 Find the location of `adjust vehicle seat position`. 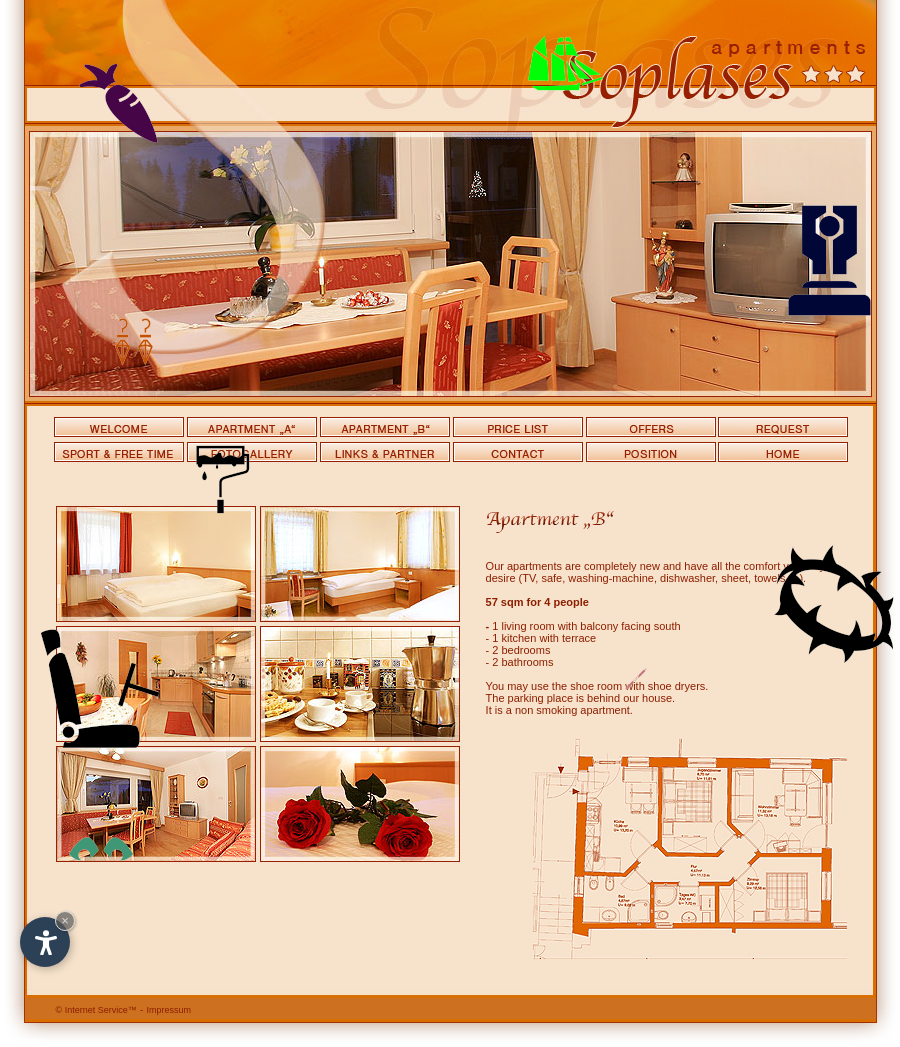

adjust vehicle seat position is located at coordinates (99, 689).